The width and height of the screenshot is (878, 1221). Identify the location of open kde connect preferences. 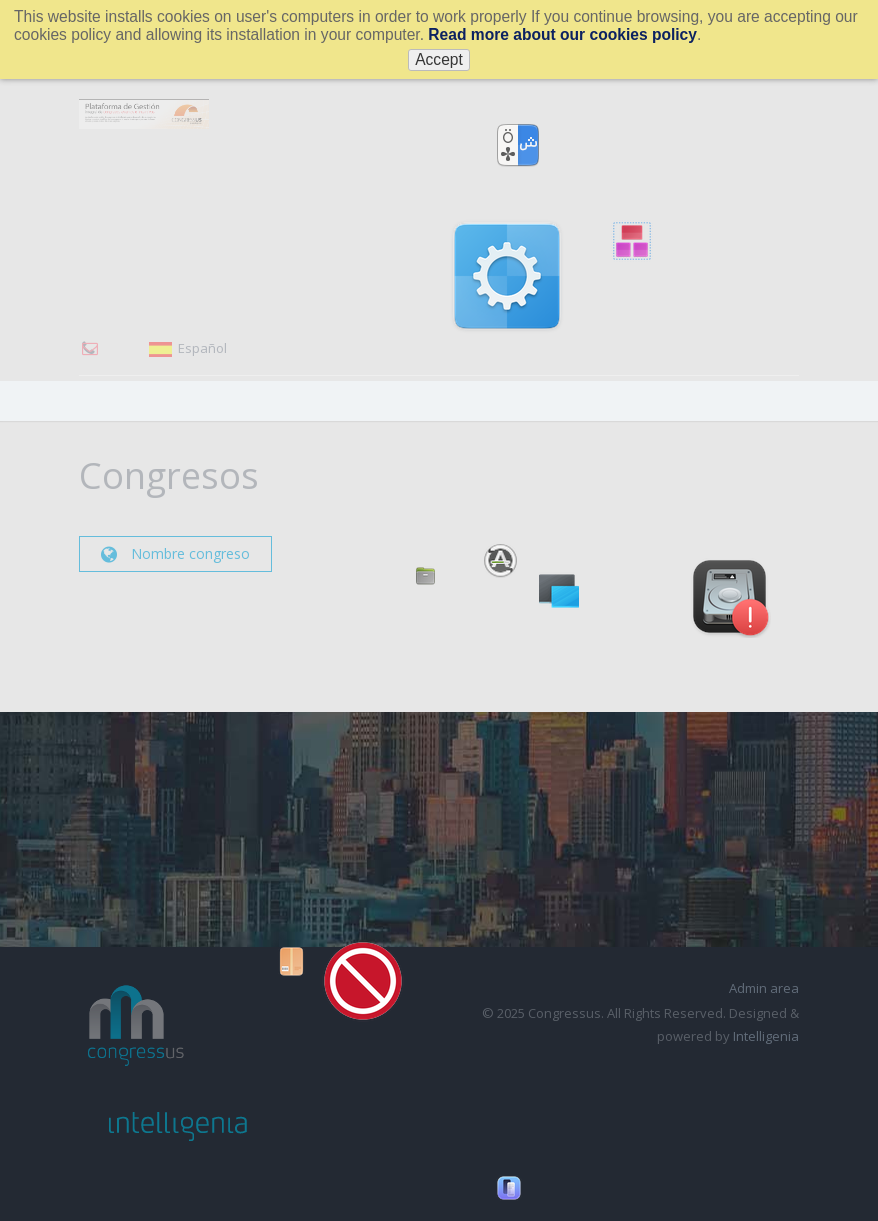
(509, 1188).